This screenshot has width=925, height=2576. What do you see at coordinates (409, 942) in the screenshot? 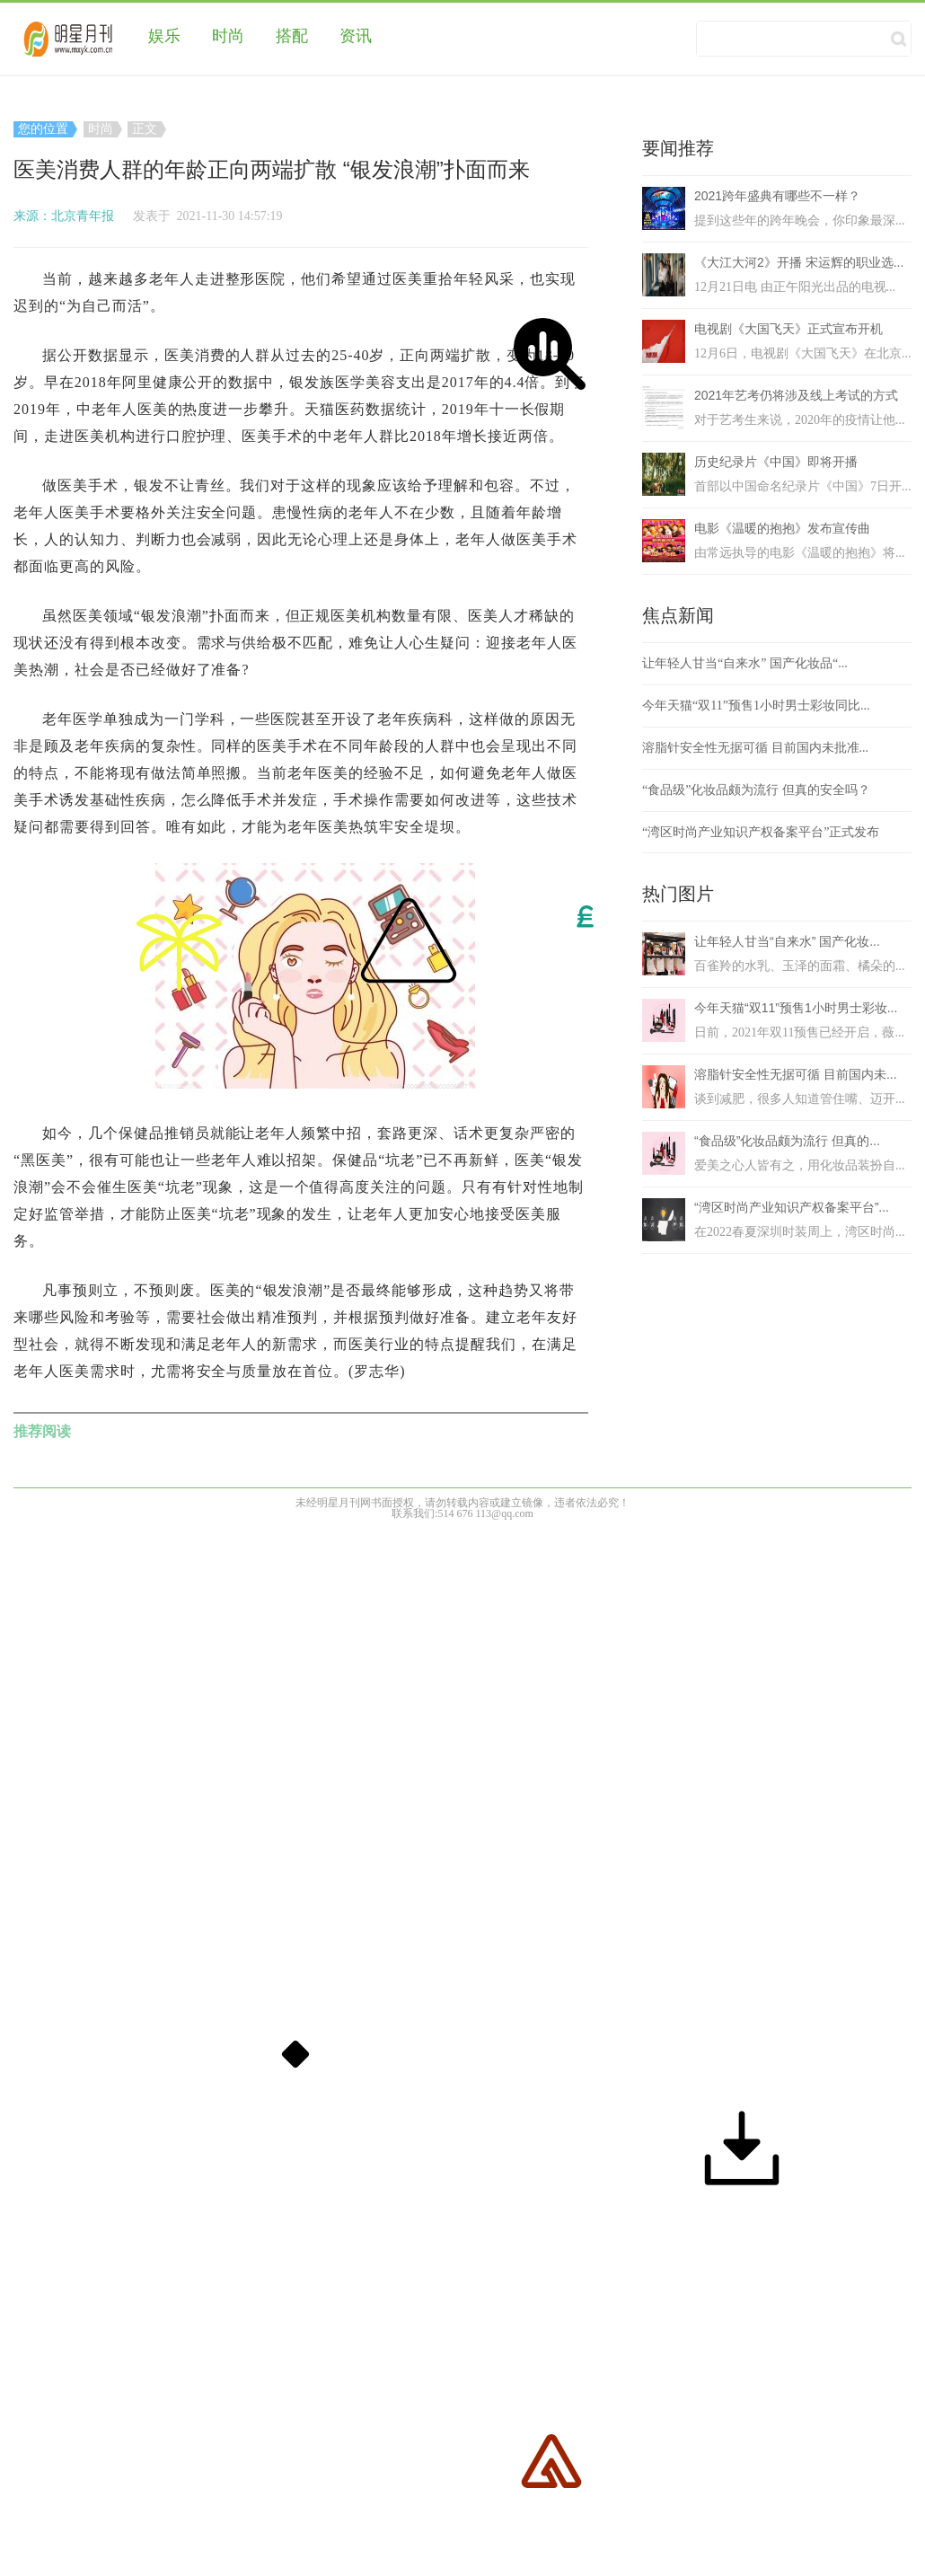
I see `play or start media content` at bounding box center [409, 942].